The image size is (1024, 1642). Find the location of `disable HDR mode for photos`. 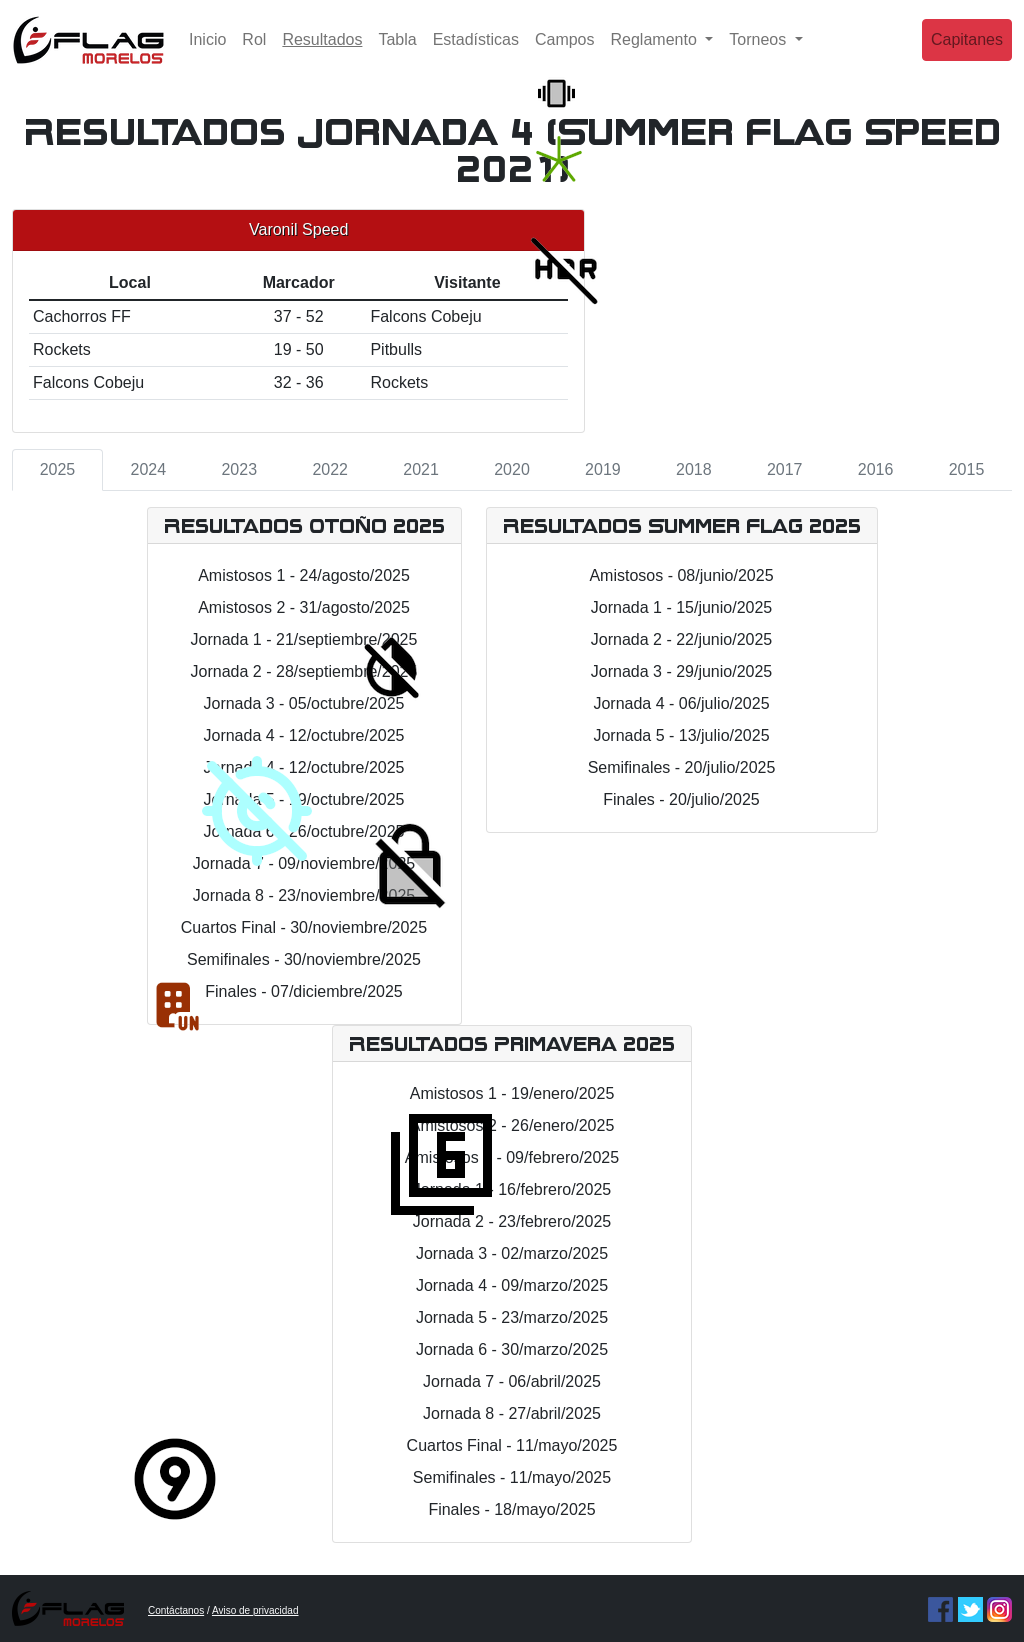

disable HDR mode for photos is located at coordinates (566, 269).